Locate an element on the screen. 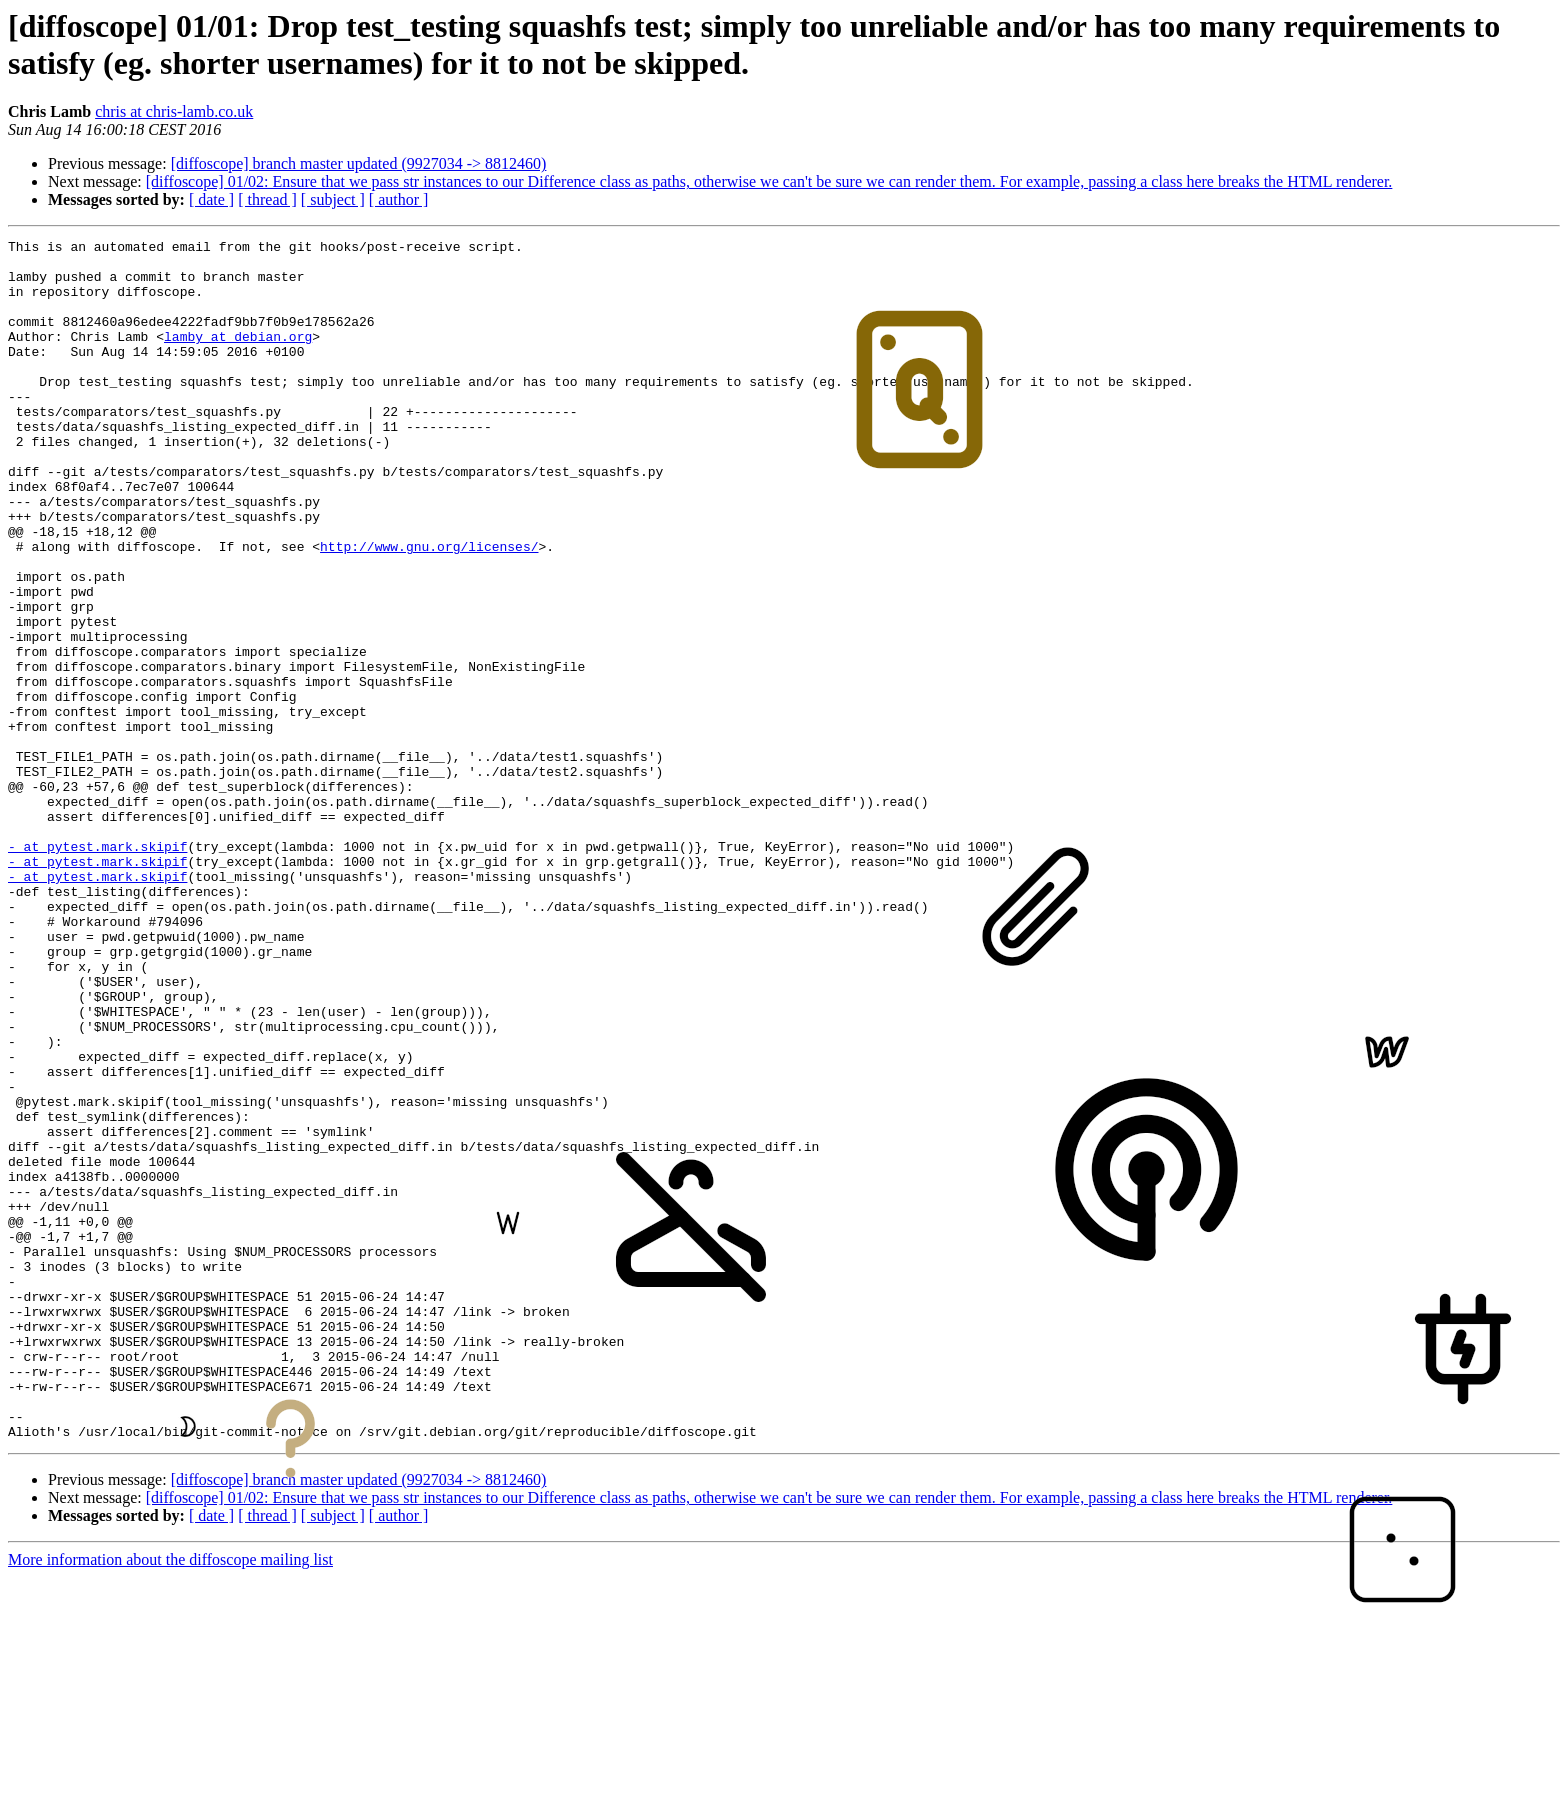 The image size is (1568, 1817). toggle dark mode or night theme is located at coordinates (187, 1426).